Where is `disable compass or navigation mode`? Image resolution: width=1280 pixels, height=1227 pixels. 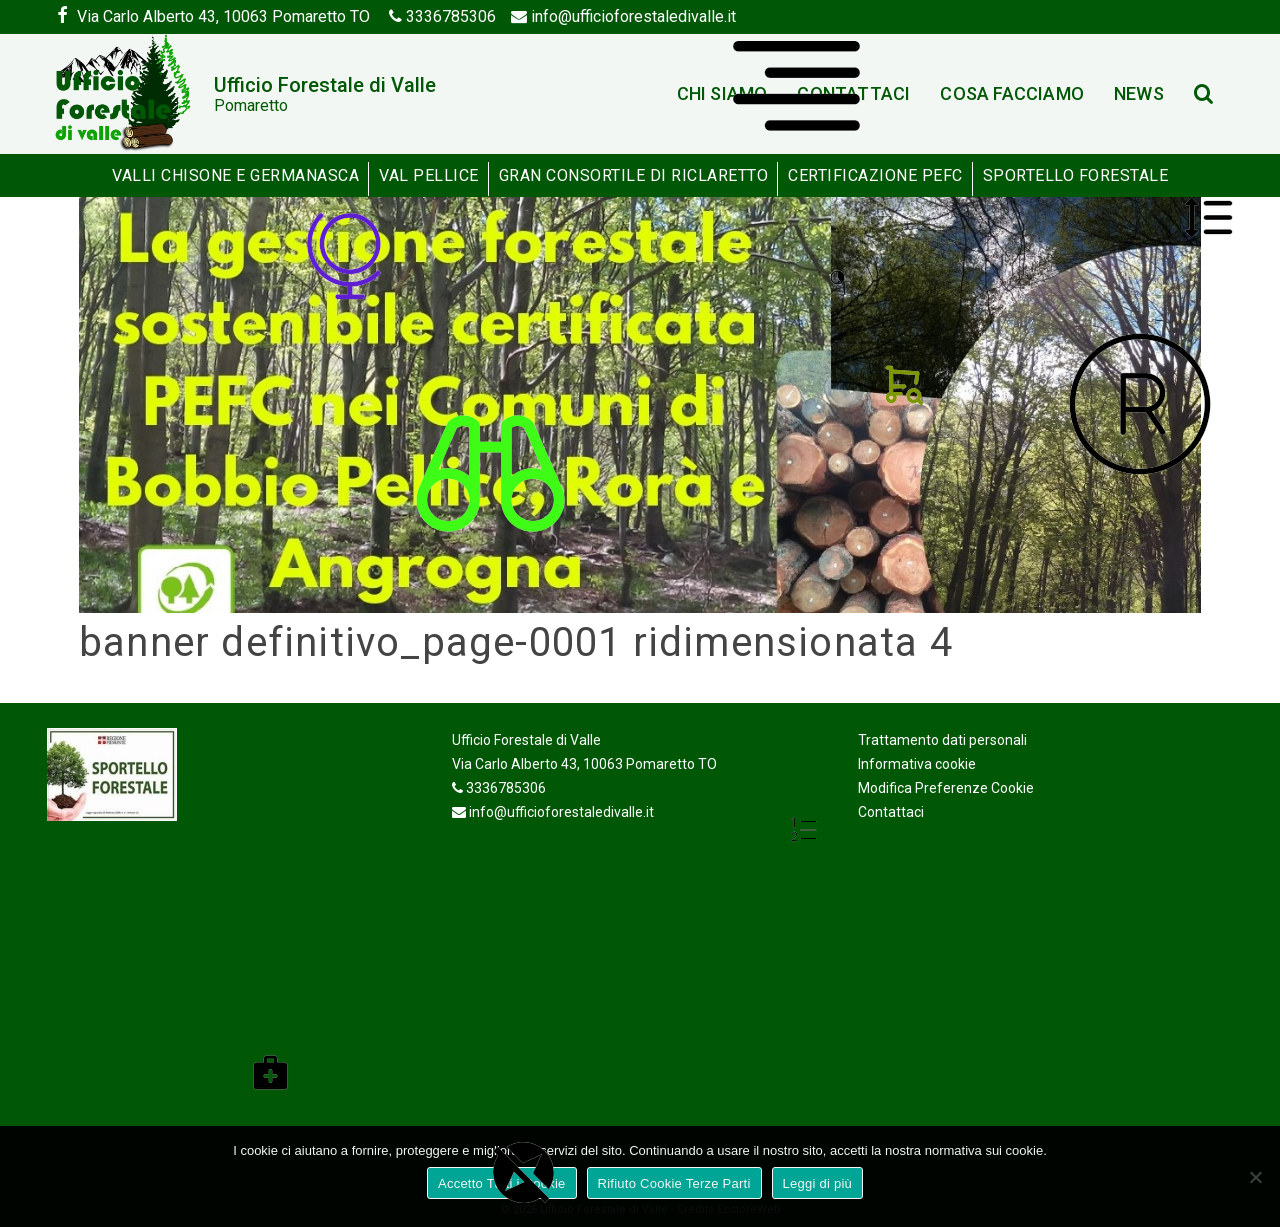 disable compass or navigation mode is located at coordinates (523, 1172).